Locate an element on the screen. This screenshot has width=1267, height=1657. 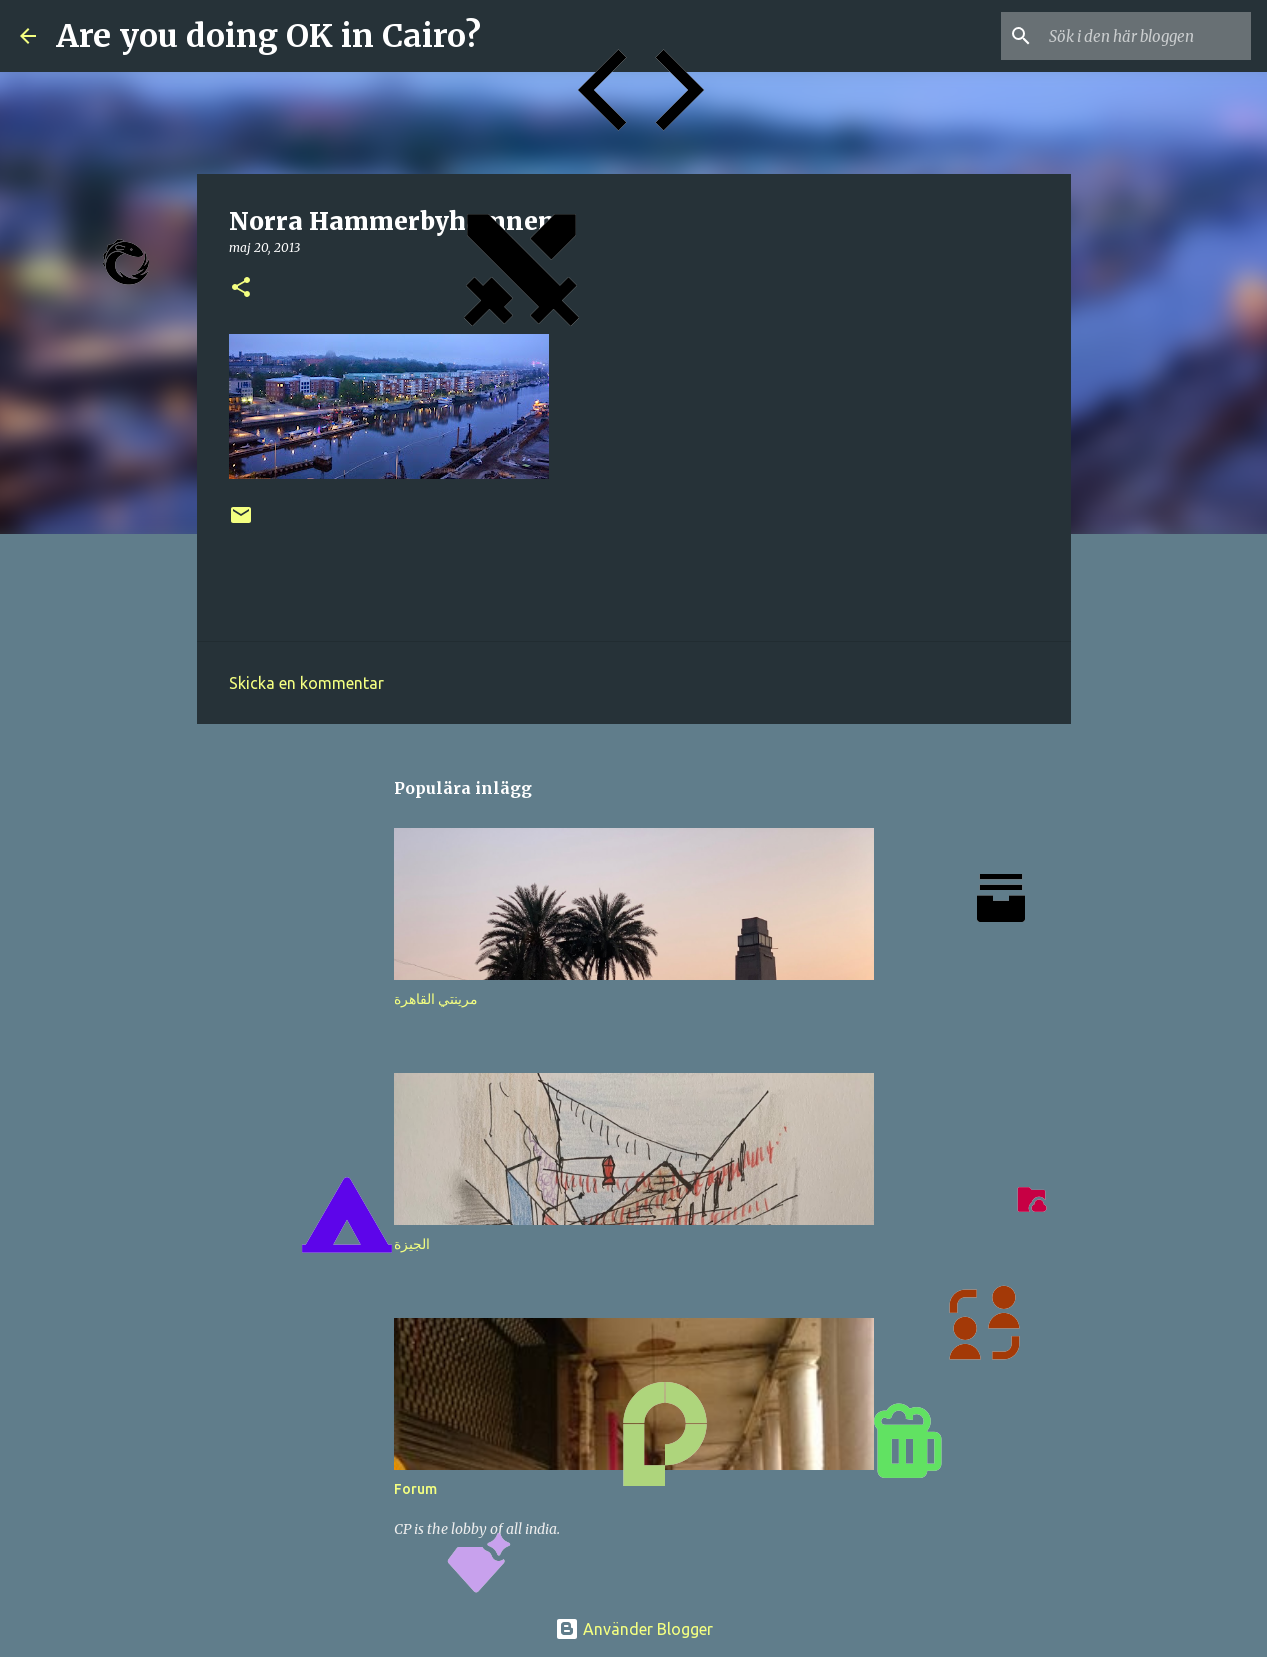
view or edit source code is located at coordinates (641, 90).